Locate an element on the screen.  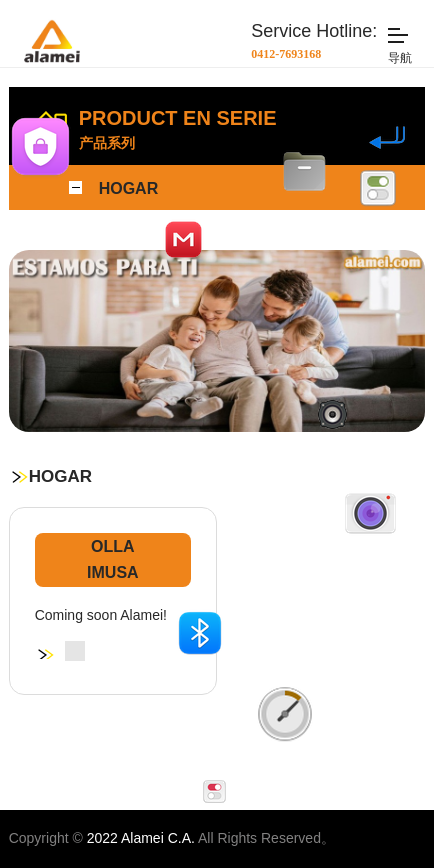
open ente auth two-factor authentication app is located at coordinates (40, 146).